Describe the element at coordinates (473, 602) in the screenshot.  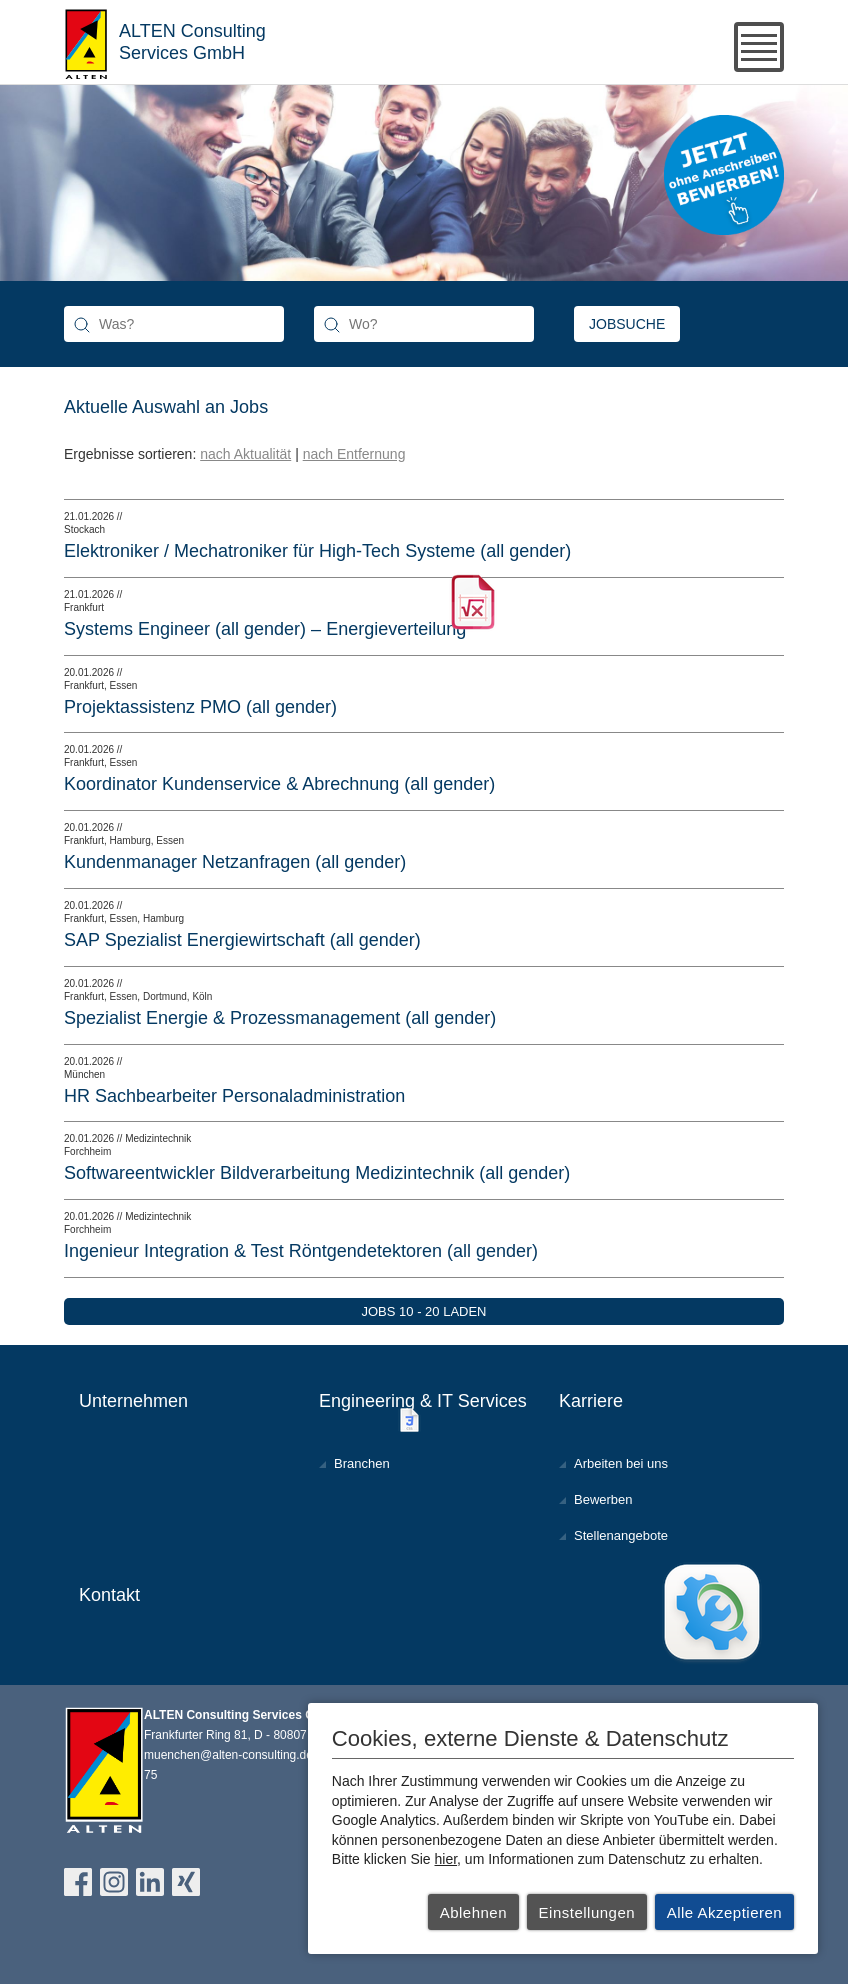
I see `a libreoffice math formula document file` at that location.